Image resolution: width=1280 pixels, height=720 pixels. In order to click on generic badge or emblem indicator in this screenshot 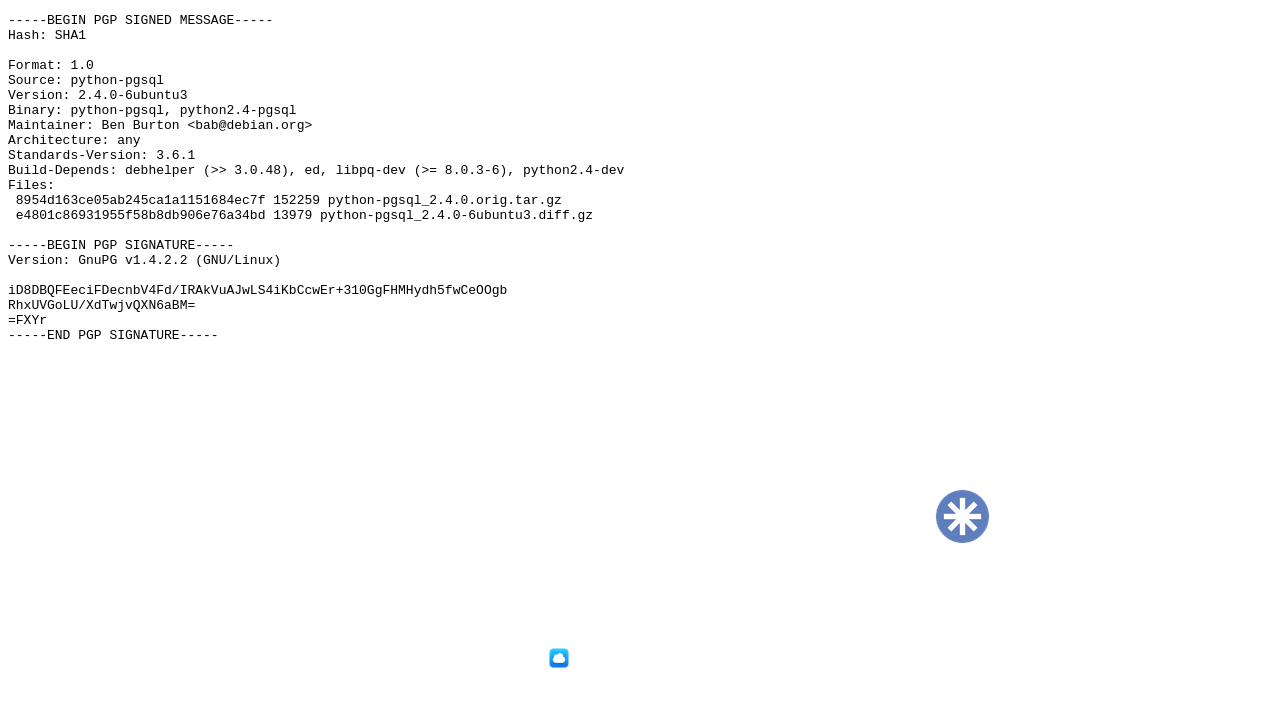, I will do `click(962, 516)`.